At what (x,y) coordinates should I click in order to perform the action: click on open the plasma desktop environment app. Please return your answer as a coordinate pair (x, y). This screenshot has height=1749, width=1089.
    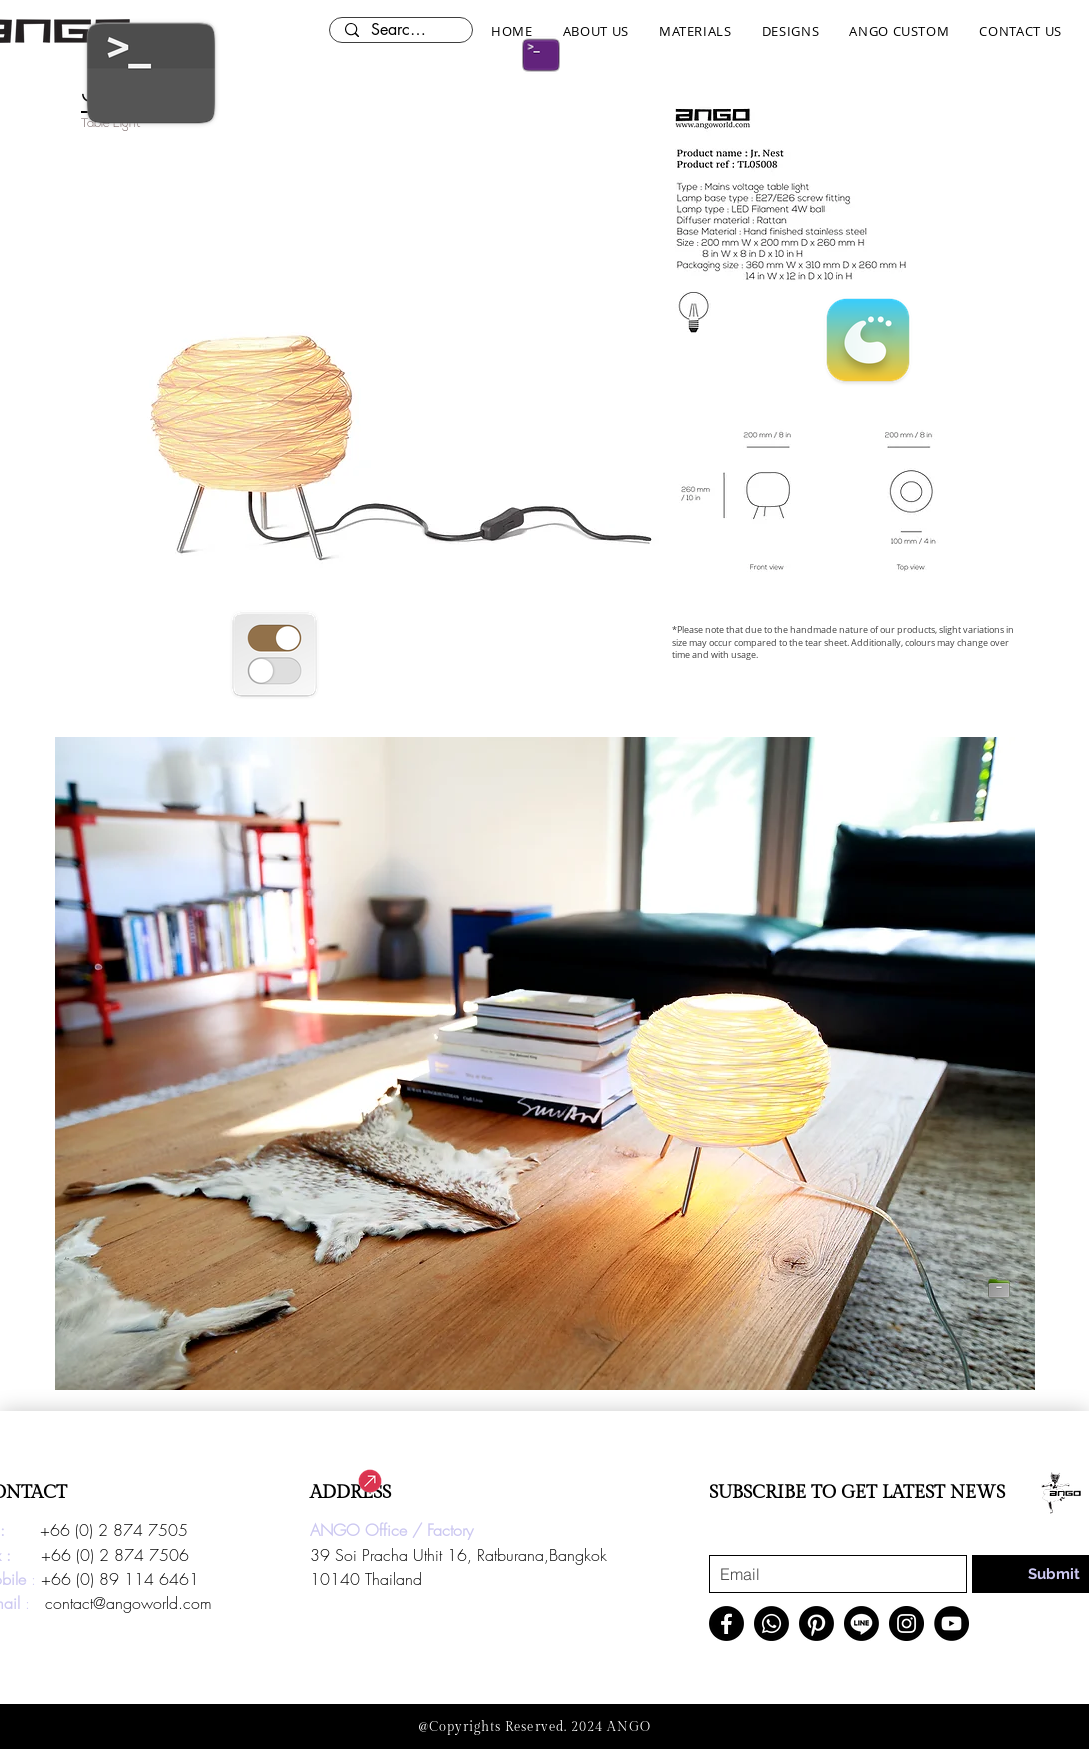
    Looking at the image, I should click on (868, 340).